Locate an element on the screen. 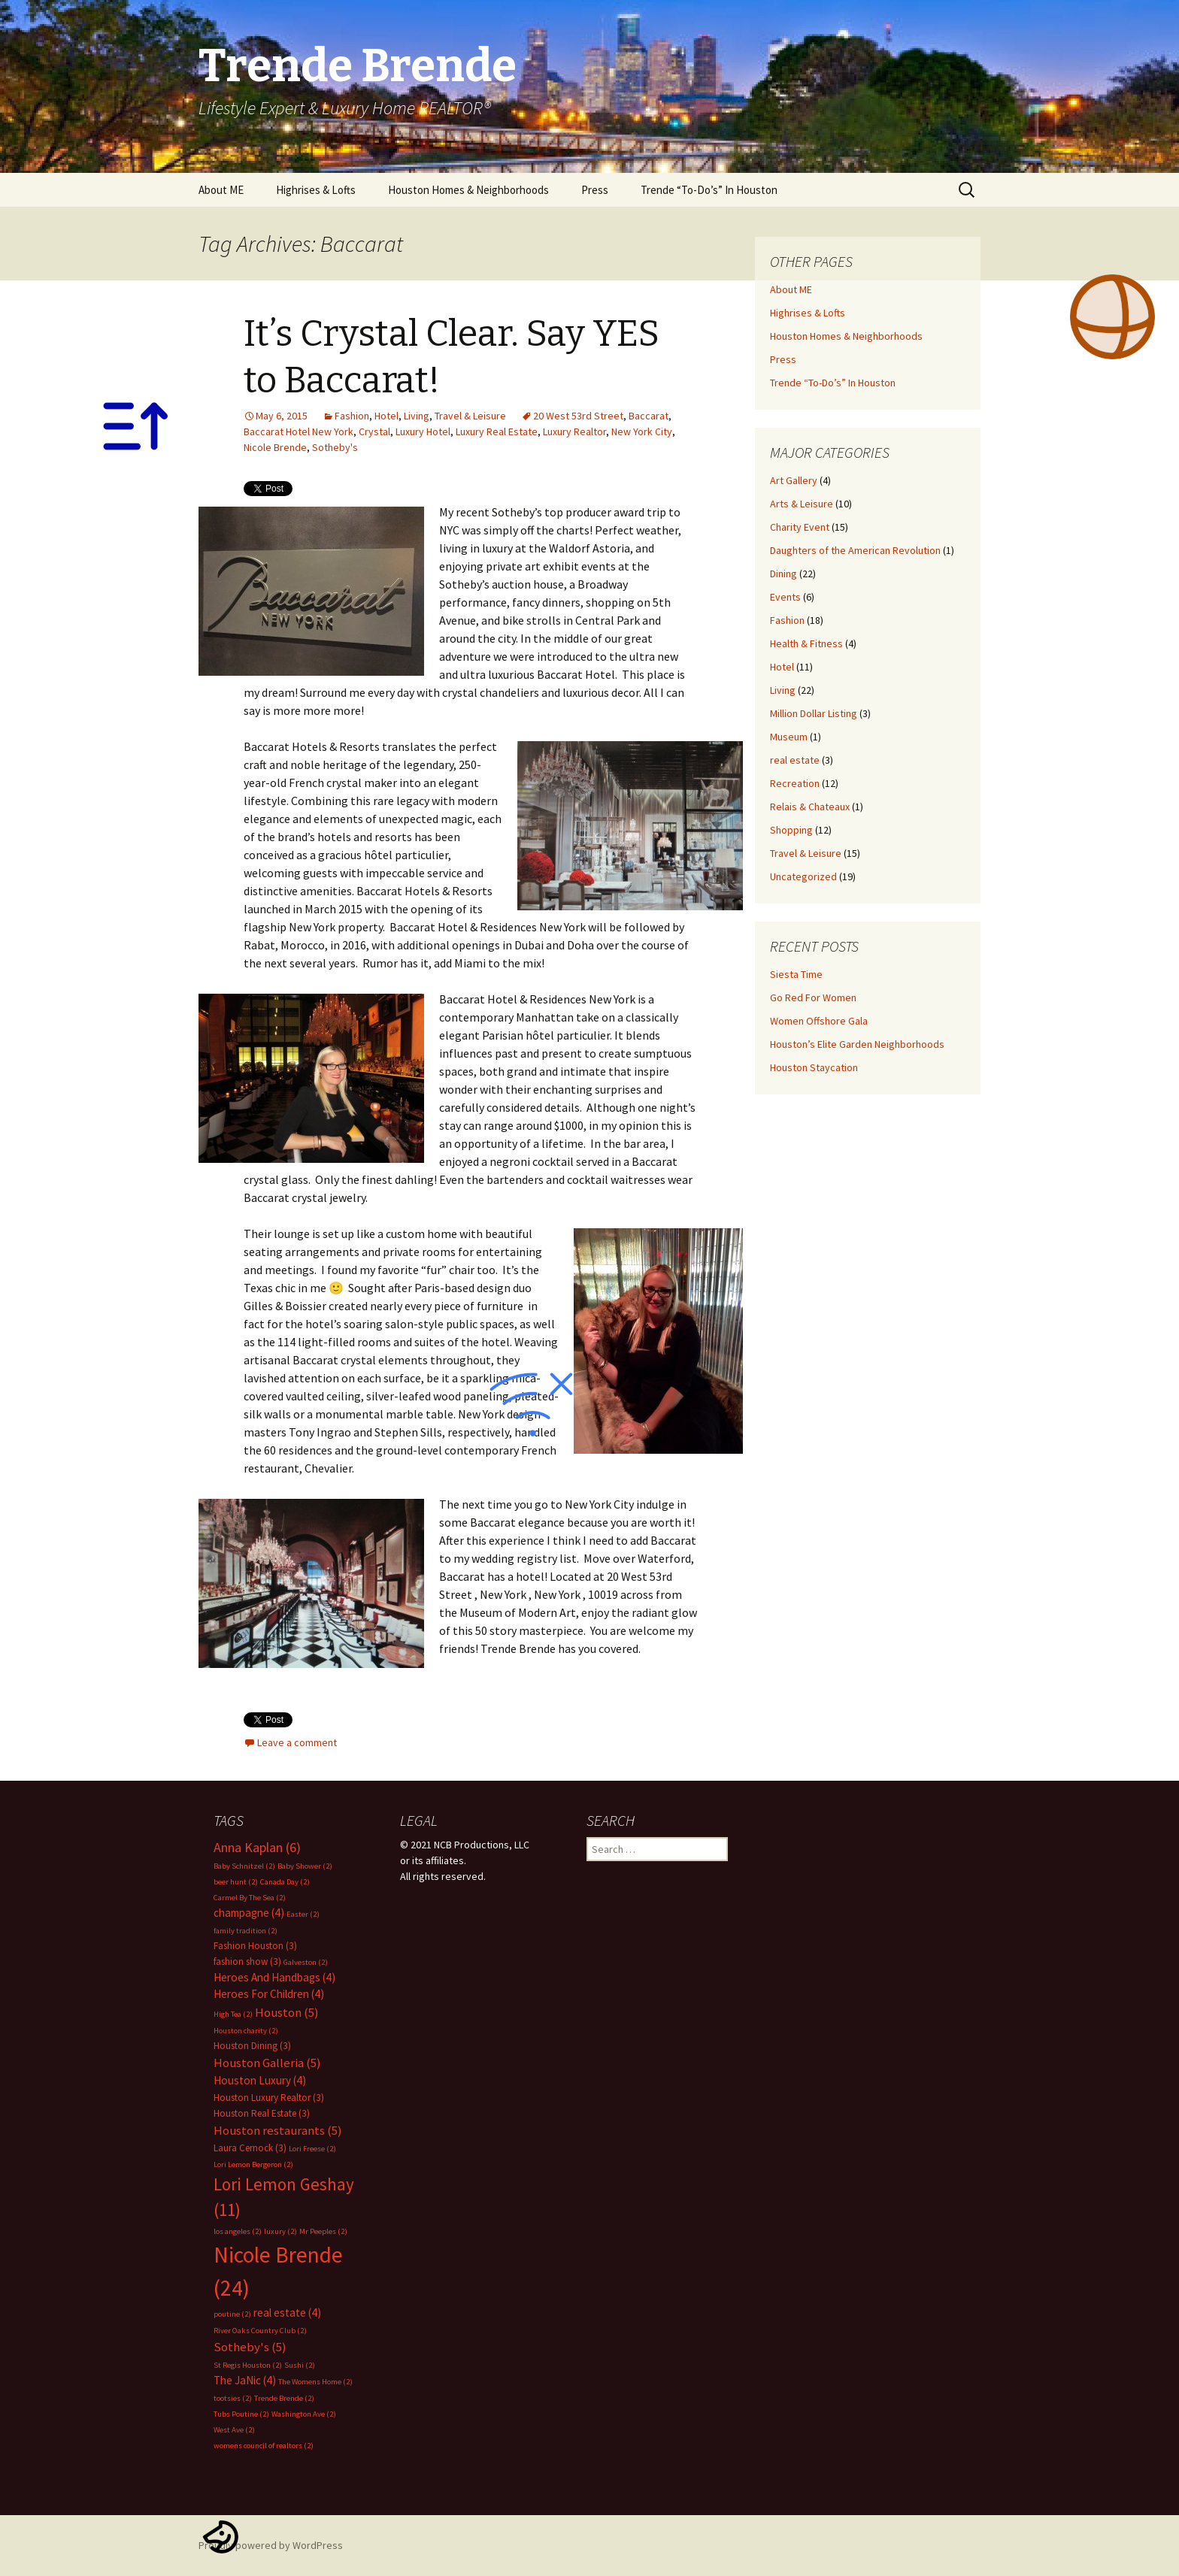 The height and width of the screenshot is (2576, 1179). access equestrian or horse-related features is located at coordinates (222, 2537).